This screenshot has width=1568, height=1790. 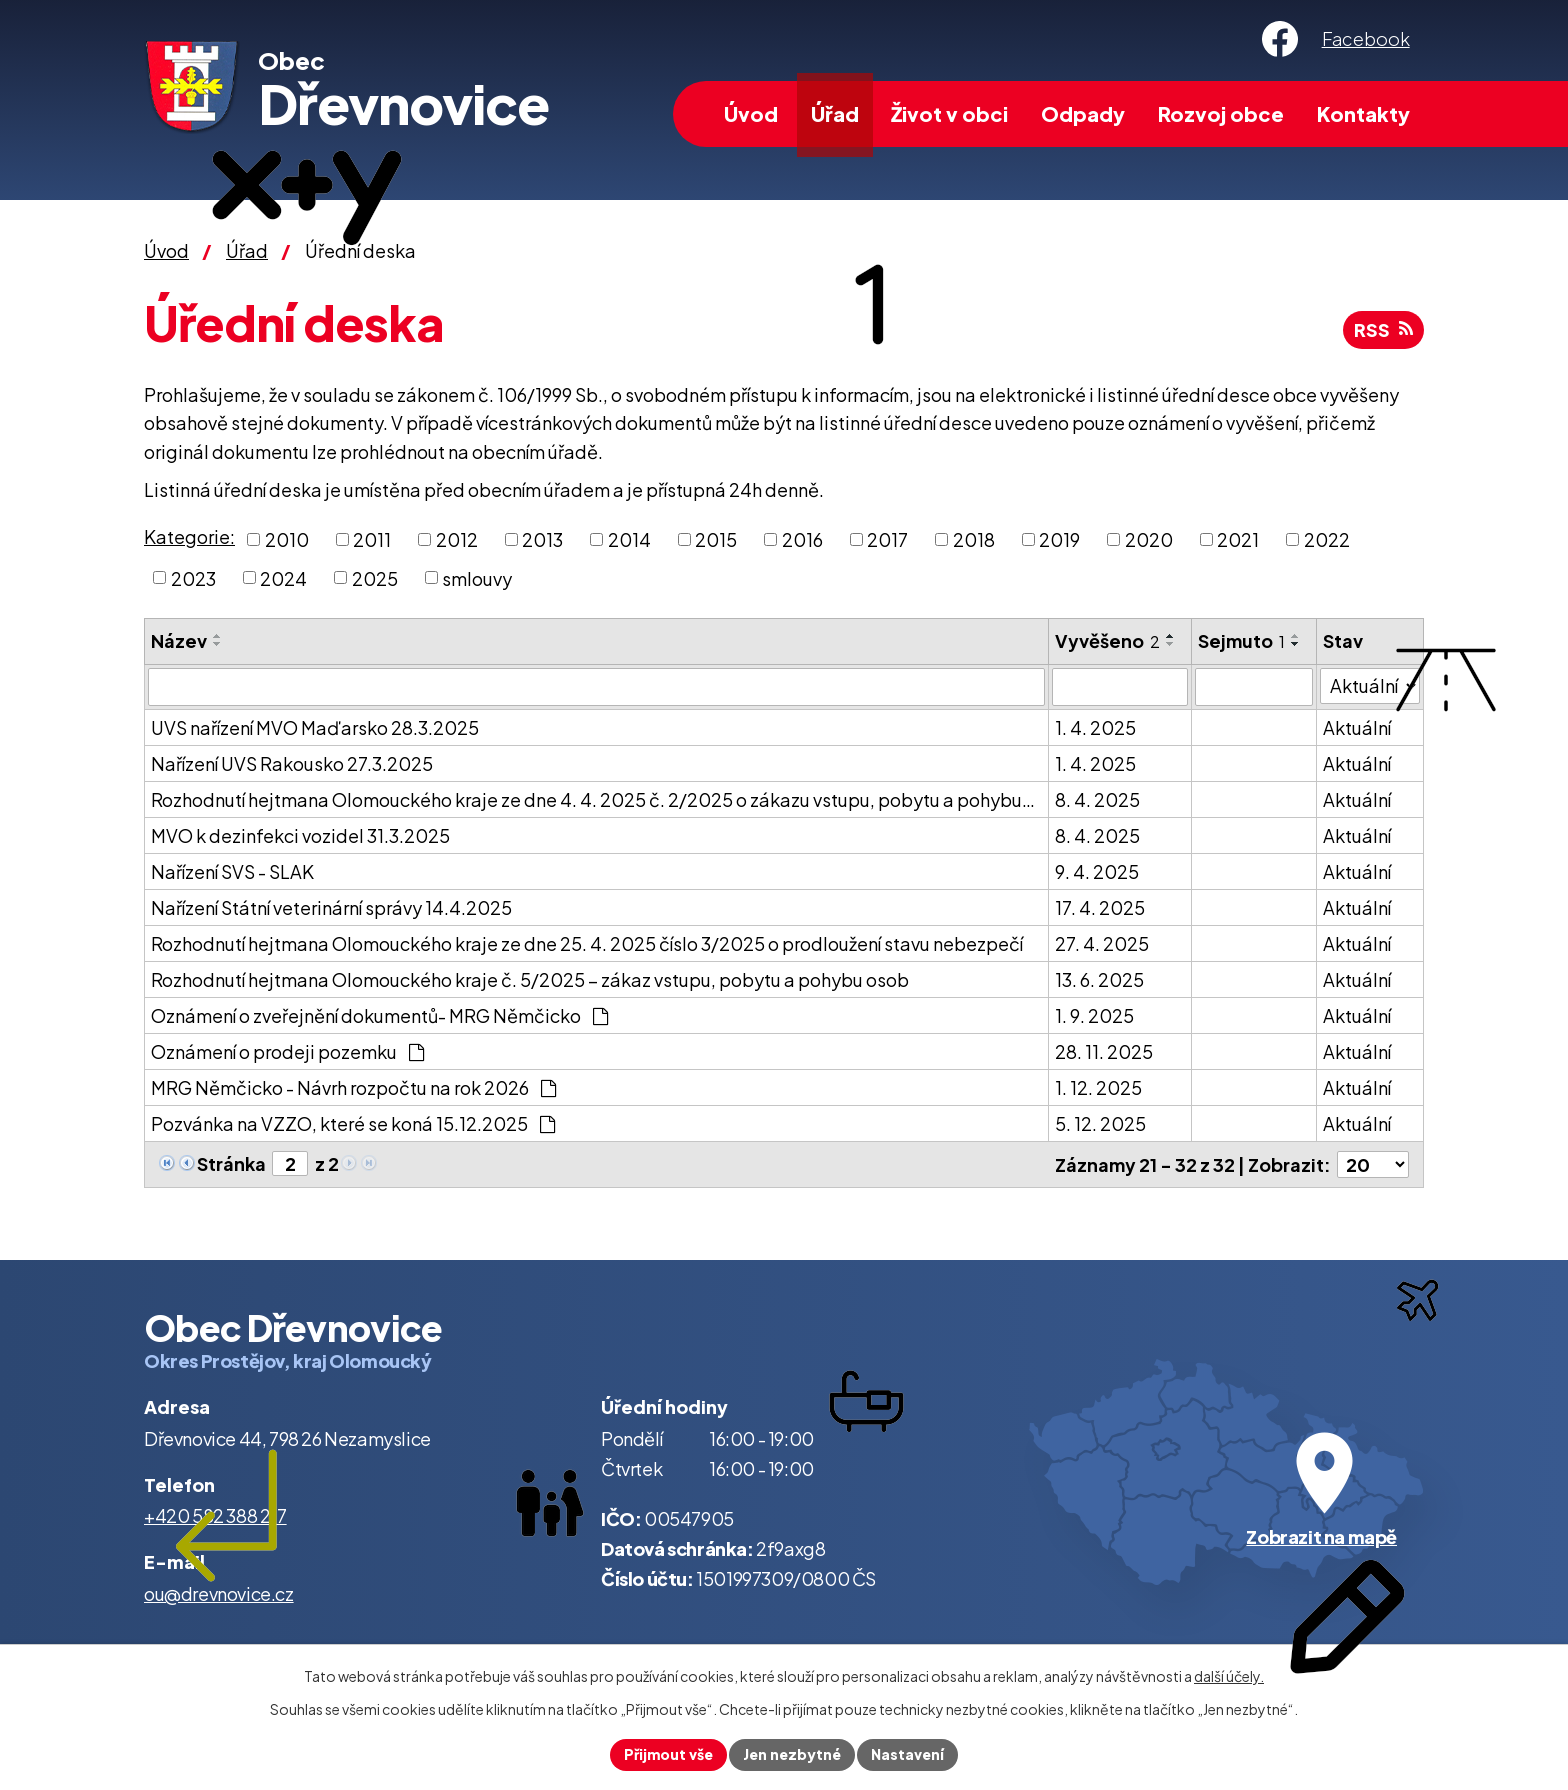 I want to click on enable airplane mode, so click(x=1418, y=1299).